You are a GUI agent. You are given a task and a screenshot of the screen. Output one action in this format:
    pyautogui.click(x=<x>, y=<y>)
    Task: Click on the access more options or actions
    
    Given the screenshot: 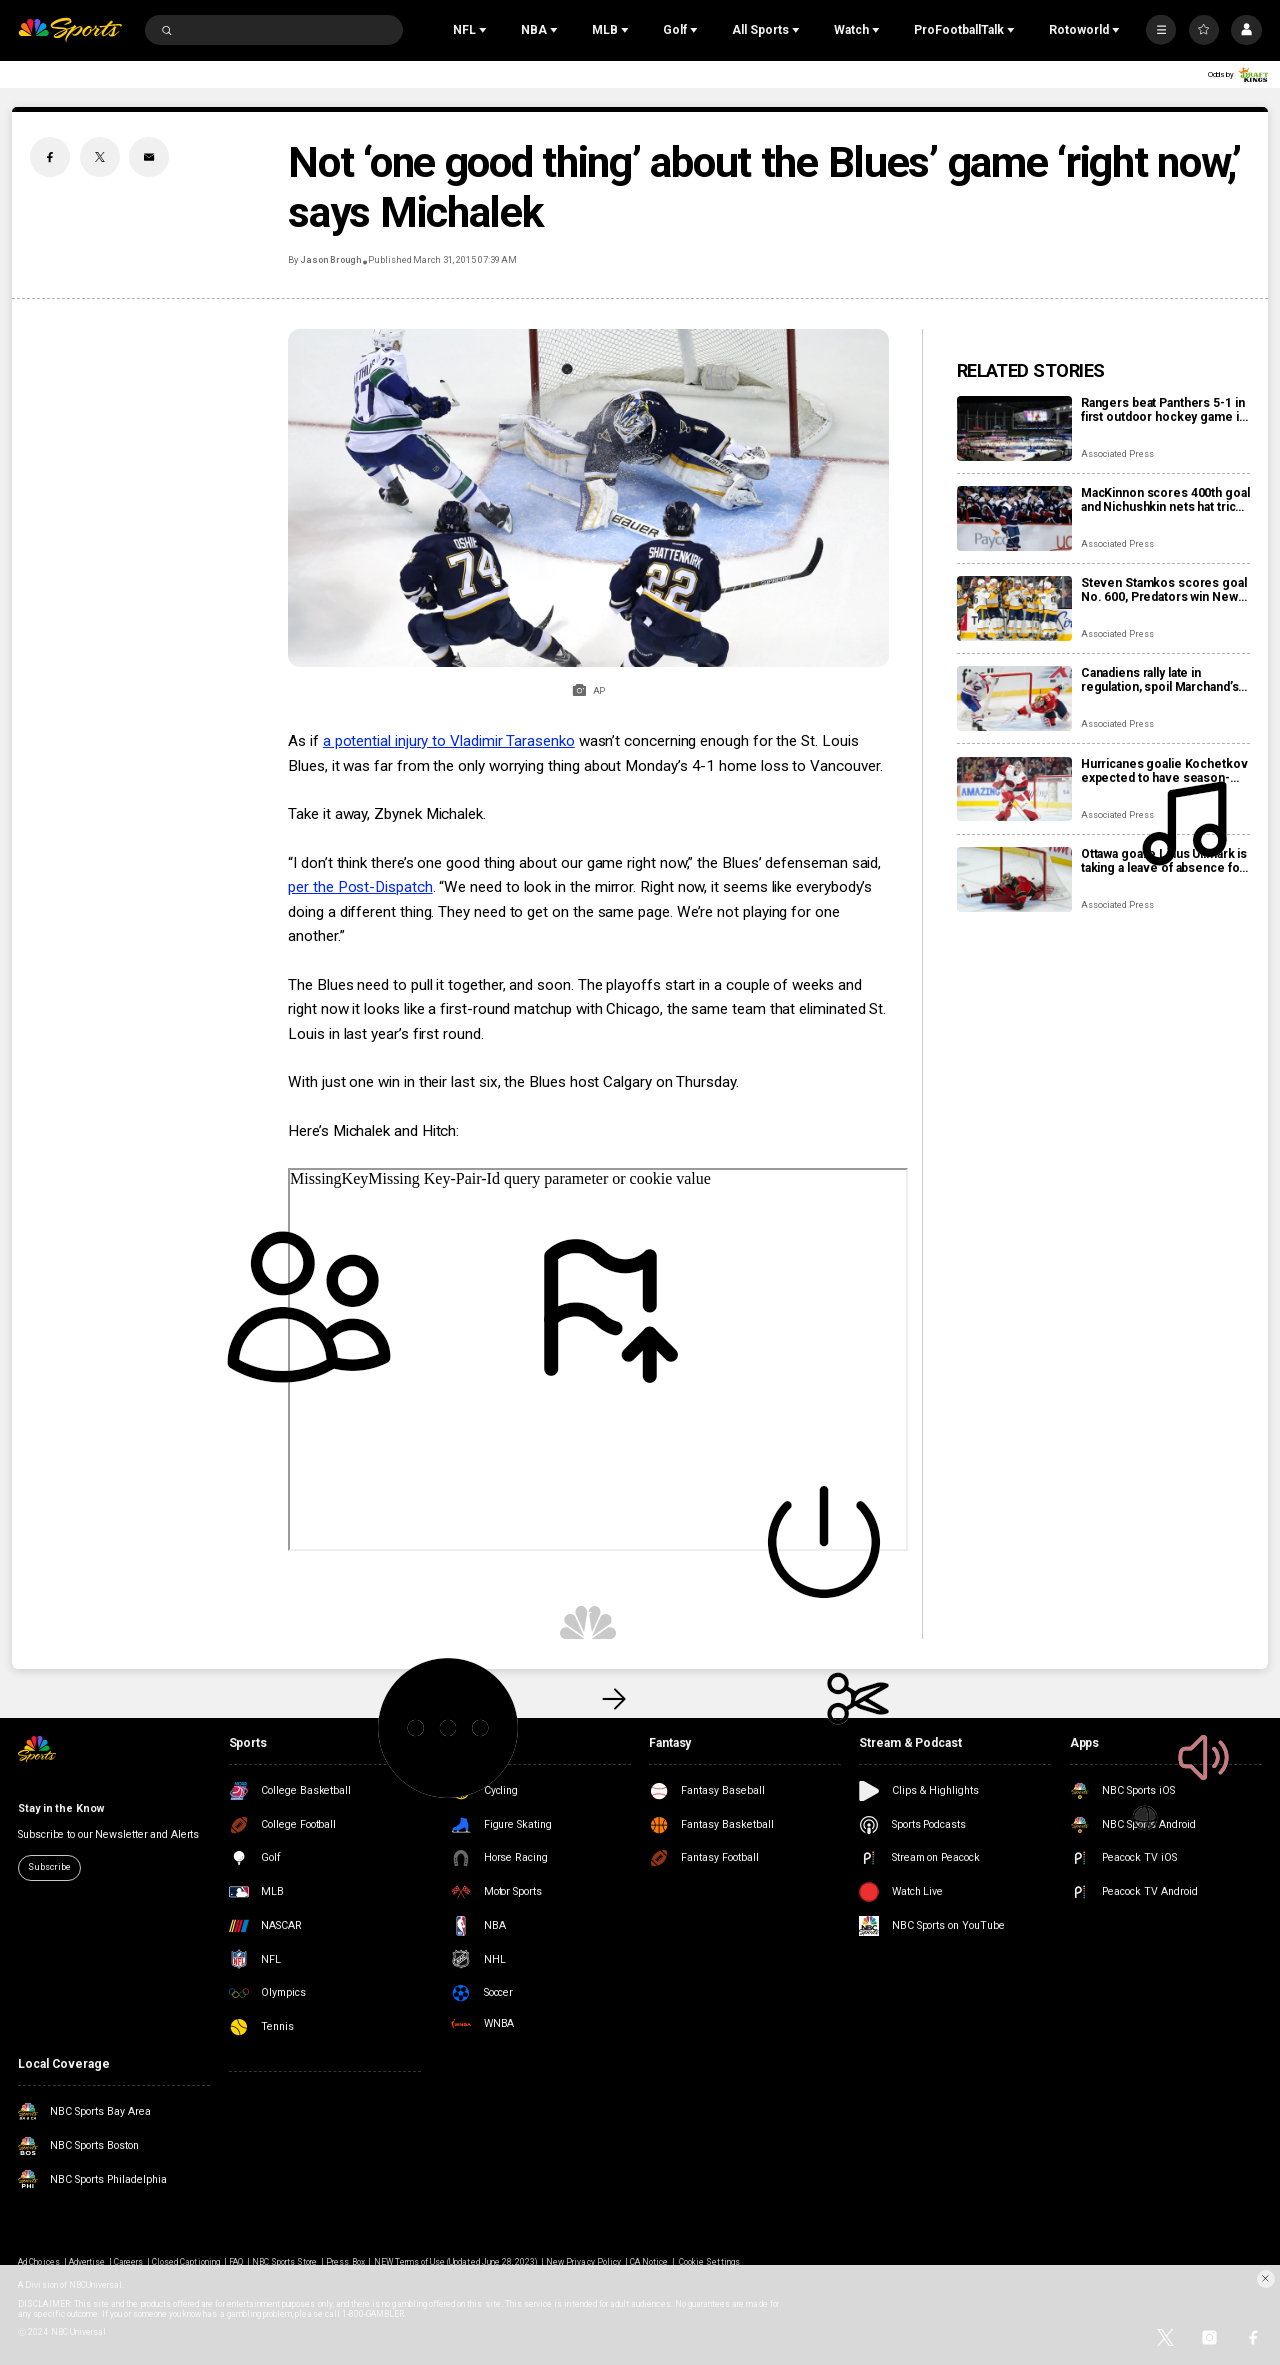 What is the action you would take?
    pyautogui.click(x=448, y=1728)
    